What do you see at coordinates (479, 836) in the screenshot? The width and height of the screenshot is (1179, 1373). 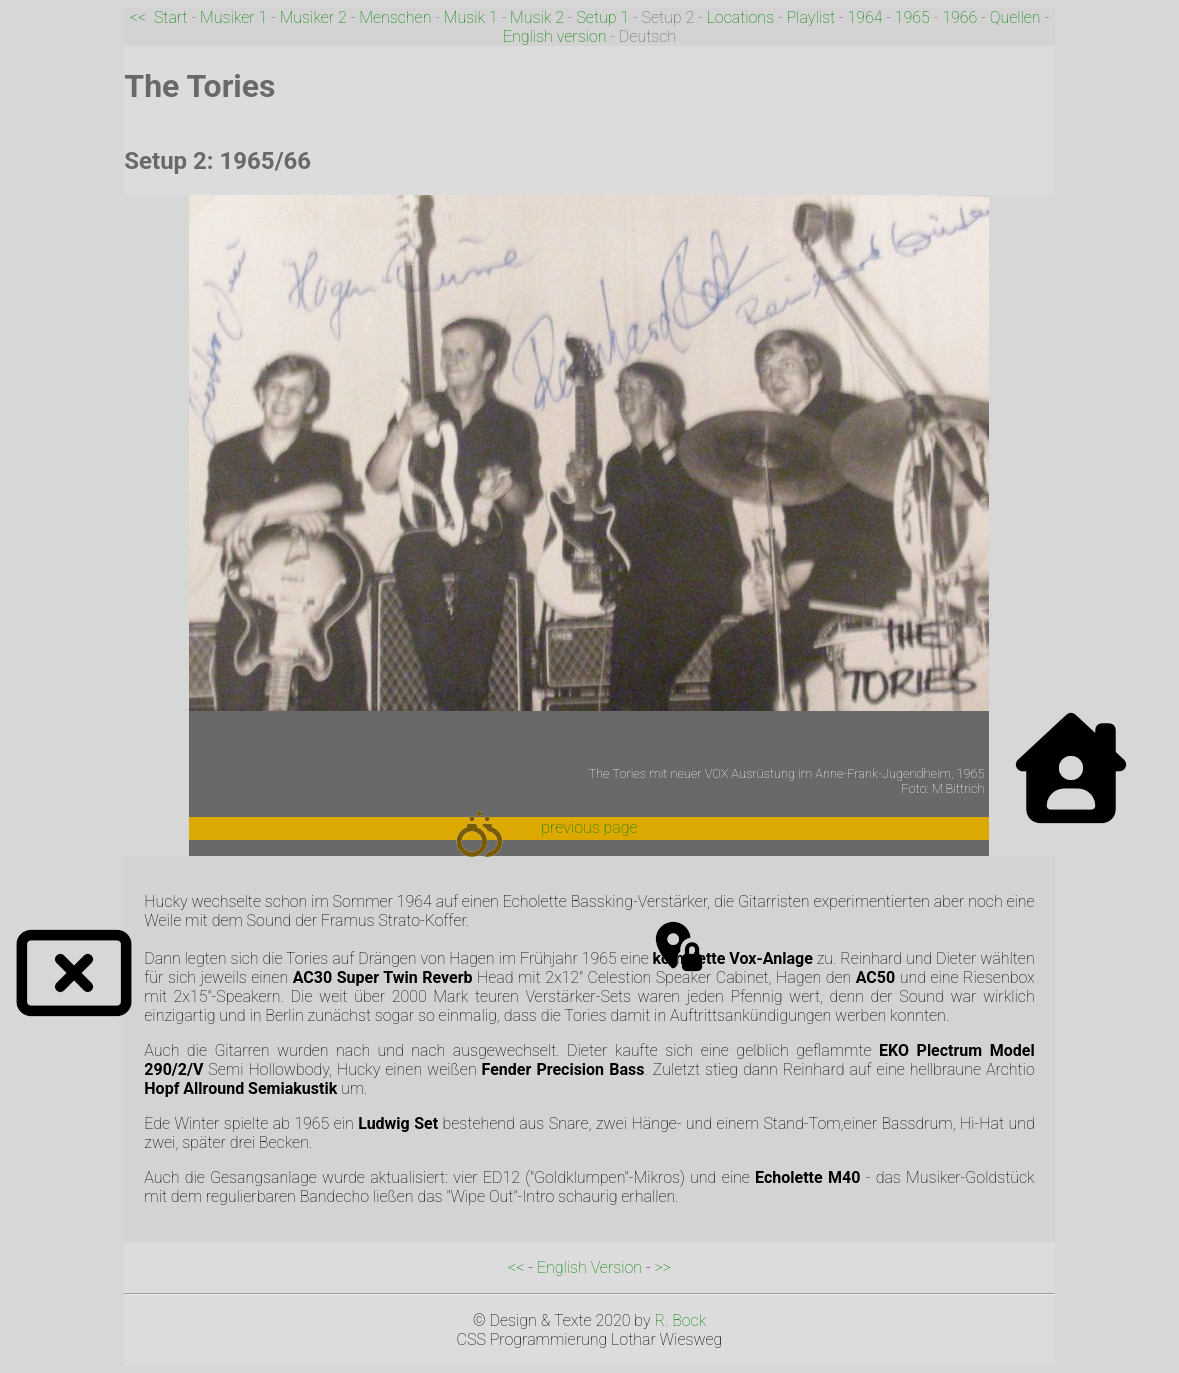 I see `indicates criminal or arrest-related content` at bounding box center [479, 836].